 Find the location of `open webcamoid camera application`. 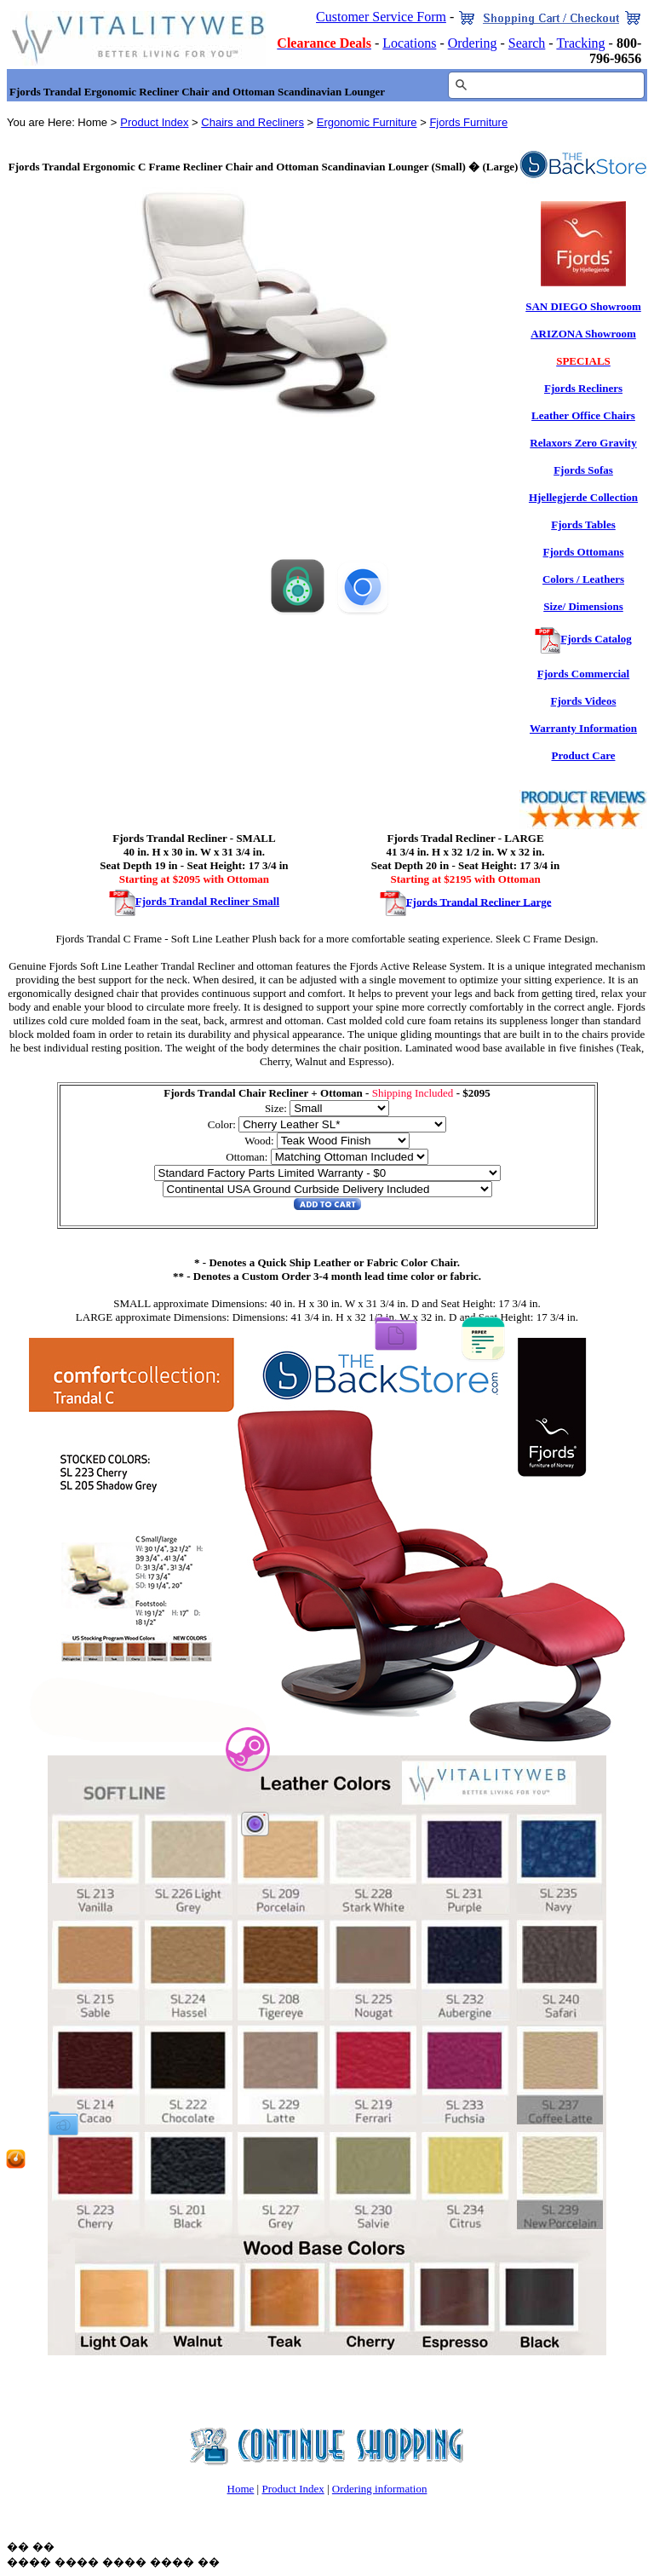

open webcamoid camera application is located at coordinates (255, 1824).